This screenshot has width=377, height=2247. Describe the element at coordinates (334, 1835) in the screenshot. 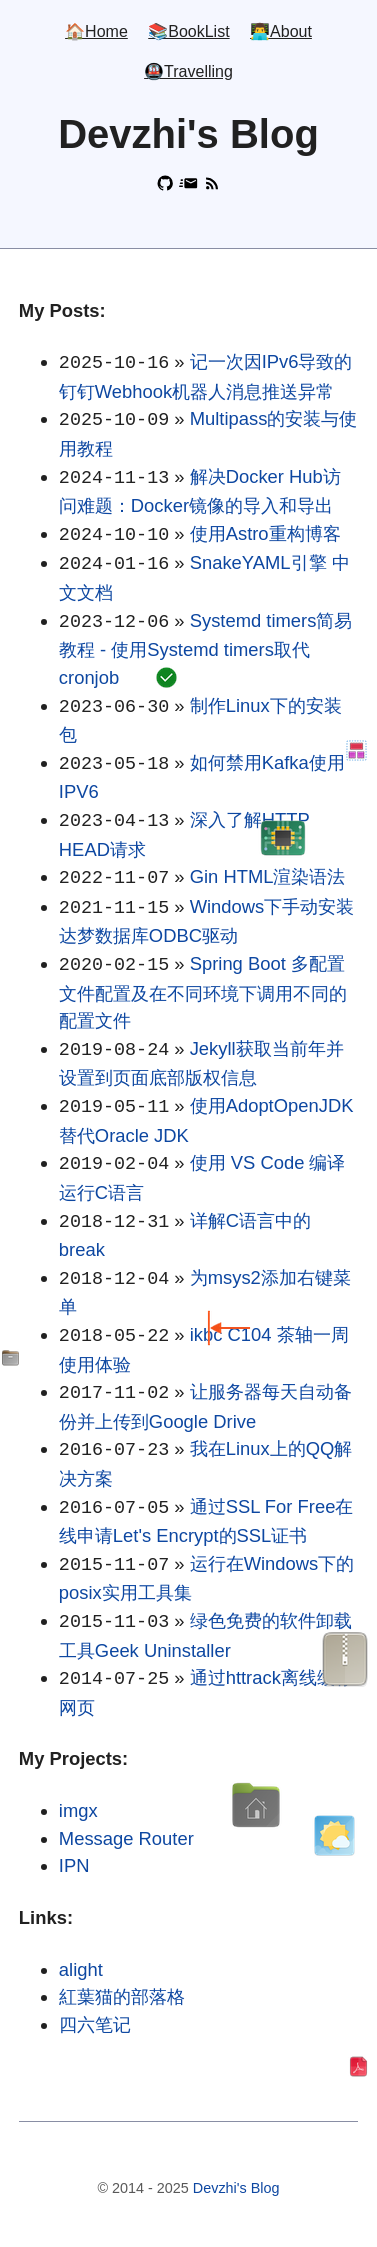

I see `open the weather app` at that location.